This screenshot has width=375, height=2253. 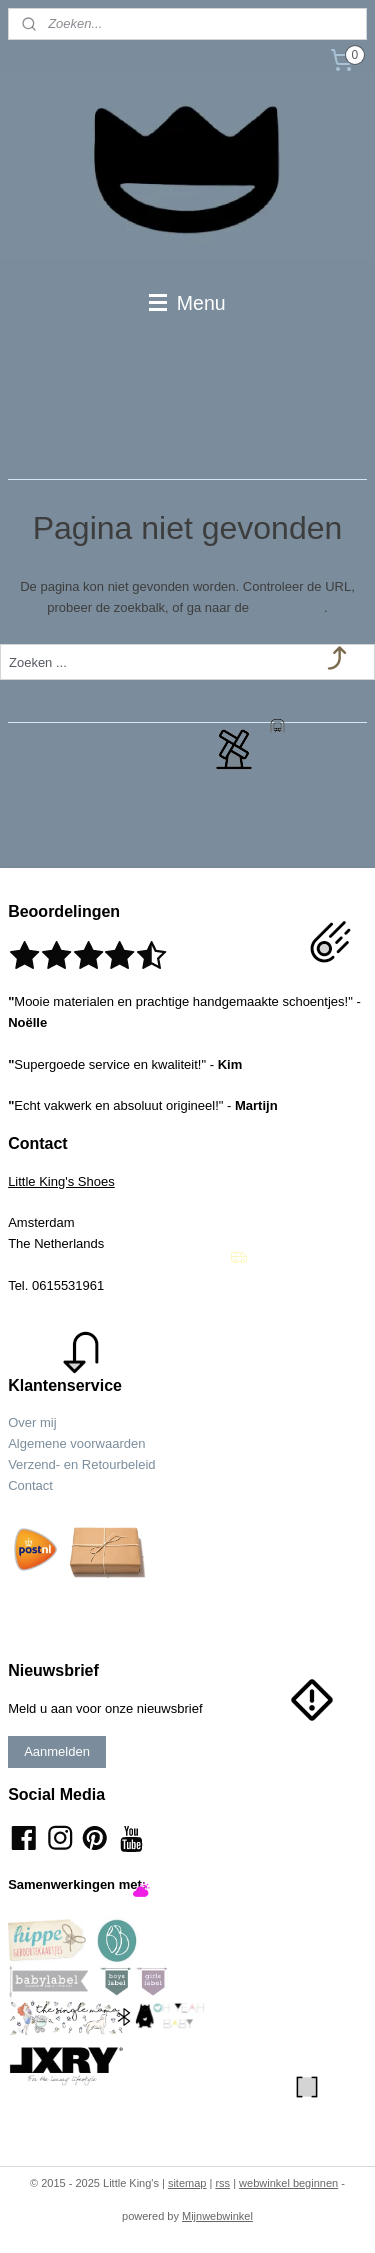 I want to click on view subway or metro transit options, so click(x=277, y=726).